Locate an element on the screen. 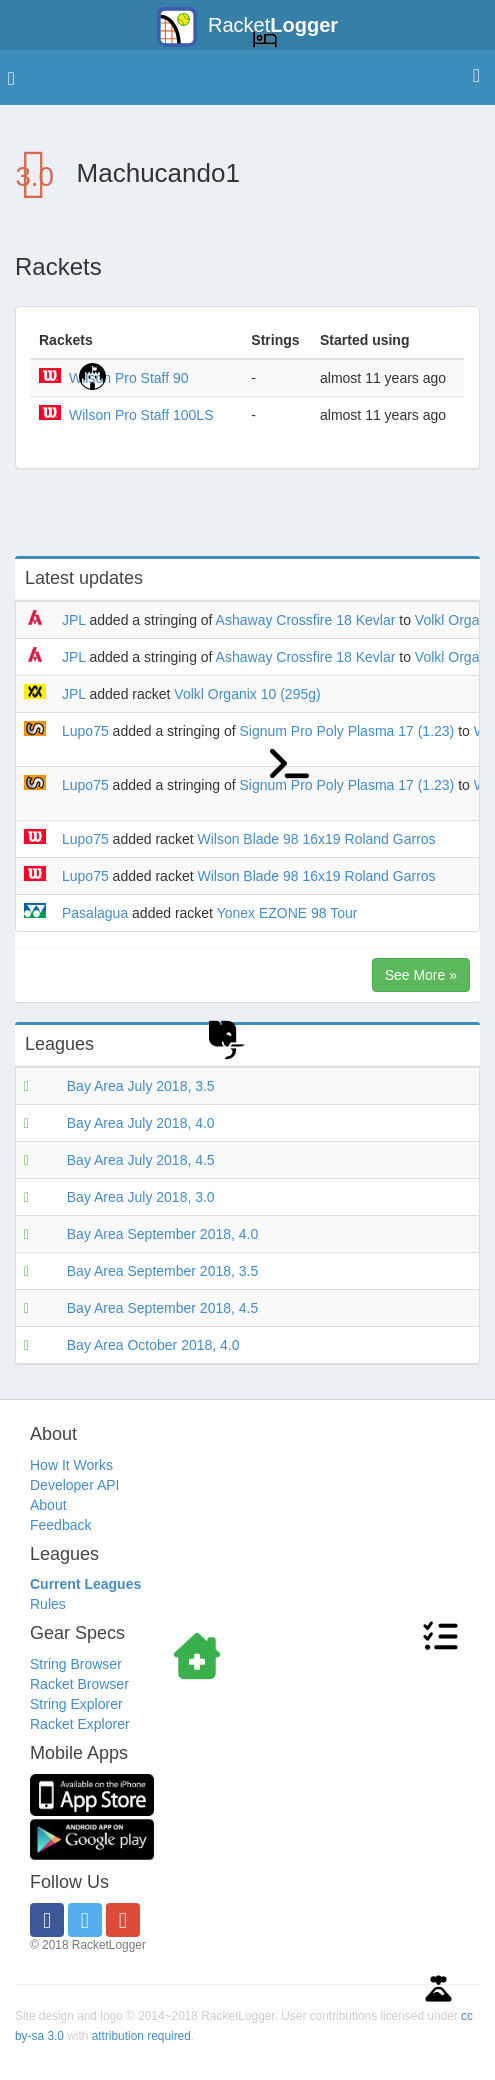  deskpro logo is located at coordinates (227, 1040).